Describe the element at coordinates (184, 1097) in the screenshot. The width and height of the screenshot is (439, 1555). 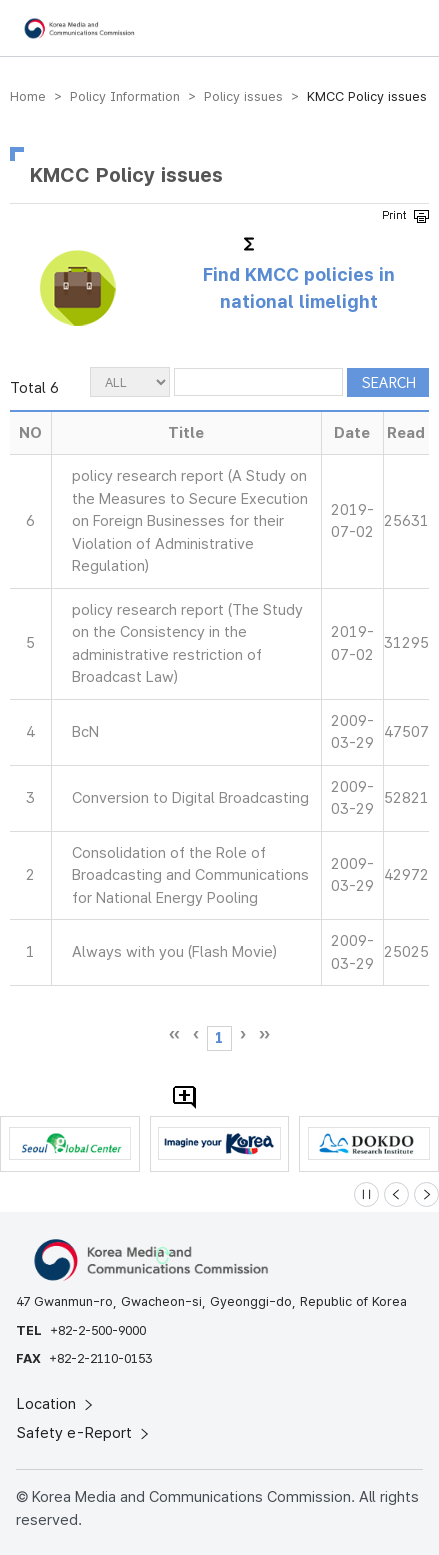
I see `add a new comment` at that location.